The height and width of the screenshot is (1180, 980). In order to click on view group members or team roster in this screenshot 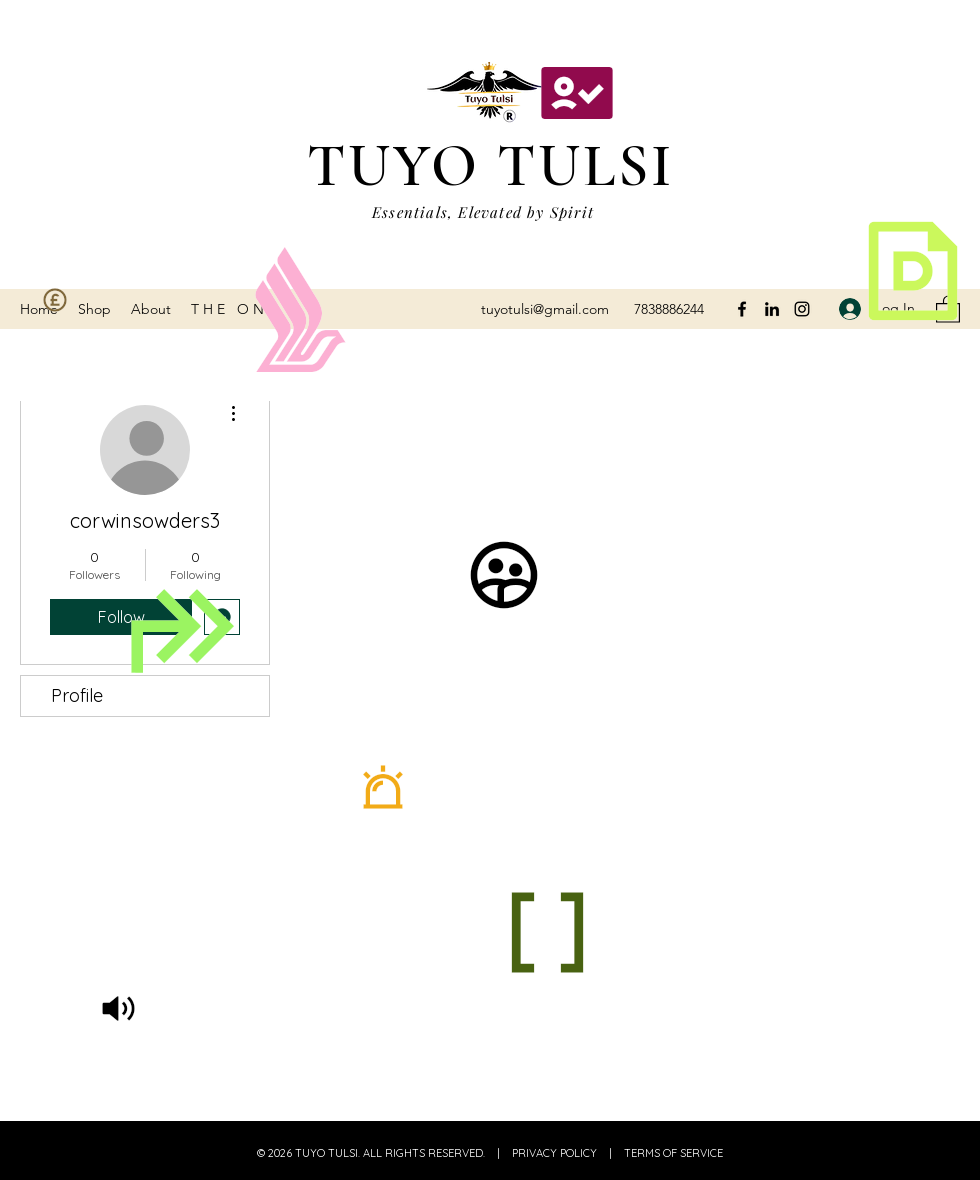, I will do `click(504, 575)`.